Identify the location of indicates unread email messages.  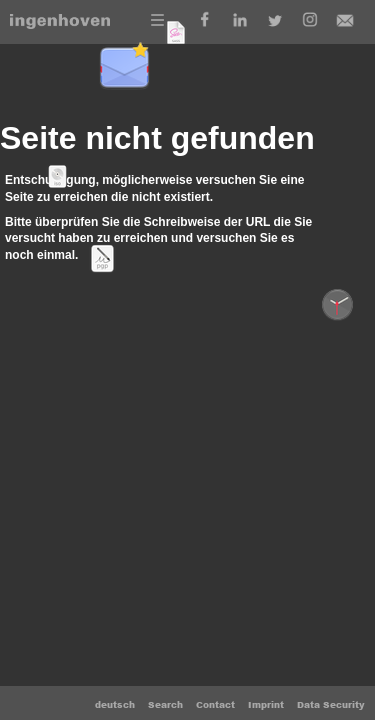
(124, 67).